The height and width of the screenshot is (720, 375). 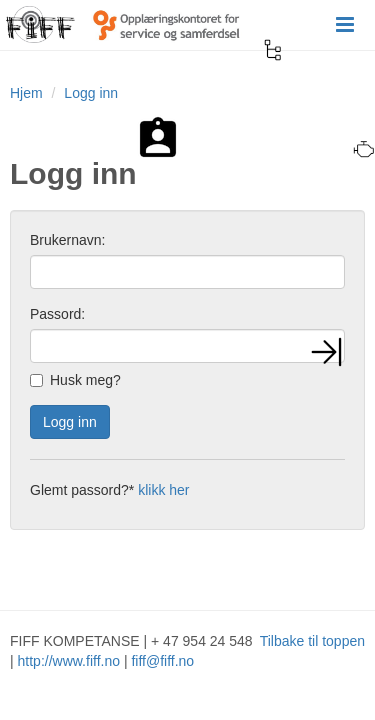 What do you see at coordinates (272, 50) in the screenshot?
I see `view hierarchical tree structure` at bounding box center [272, 50].